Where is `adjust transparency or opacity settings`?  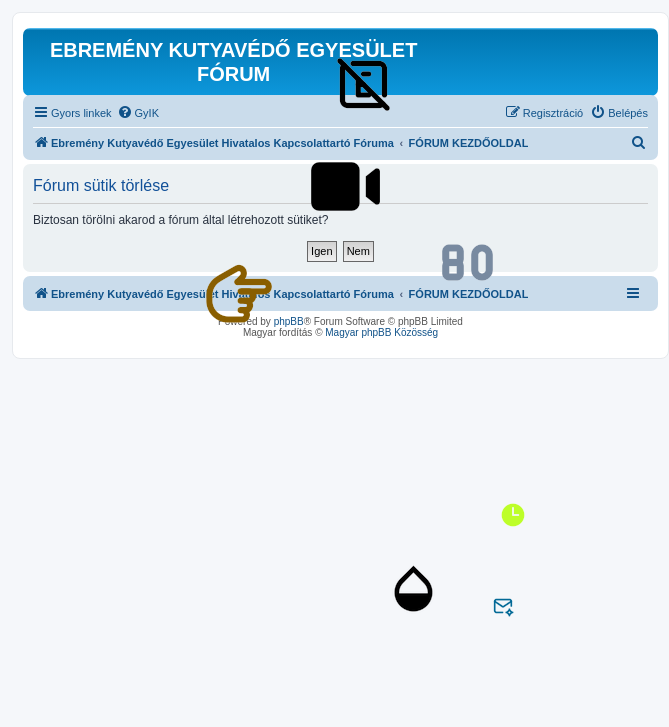 adjust transparency or opacity settings is located at coordinates (413, 588).